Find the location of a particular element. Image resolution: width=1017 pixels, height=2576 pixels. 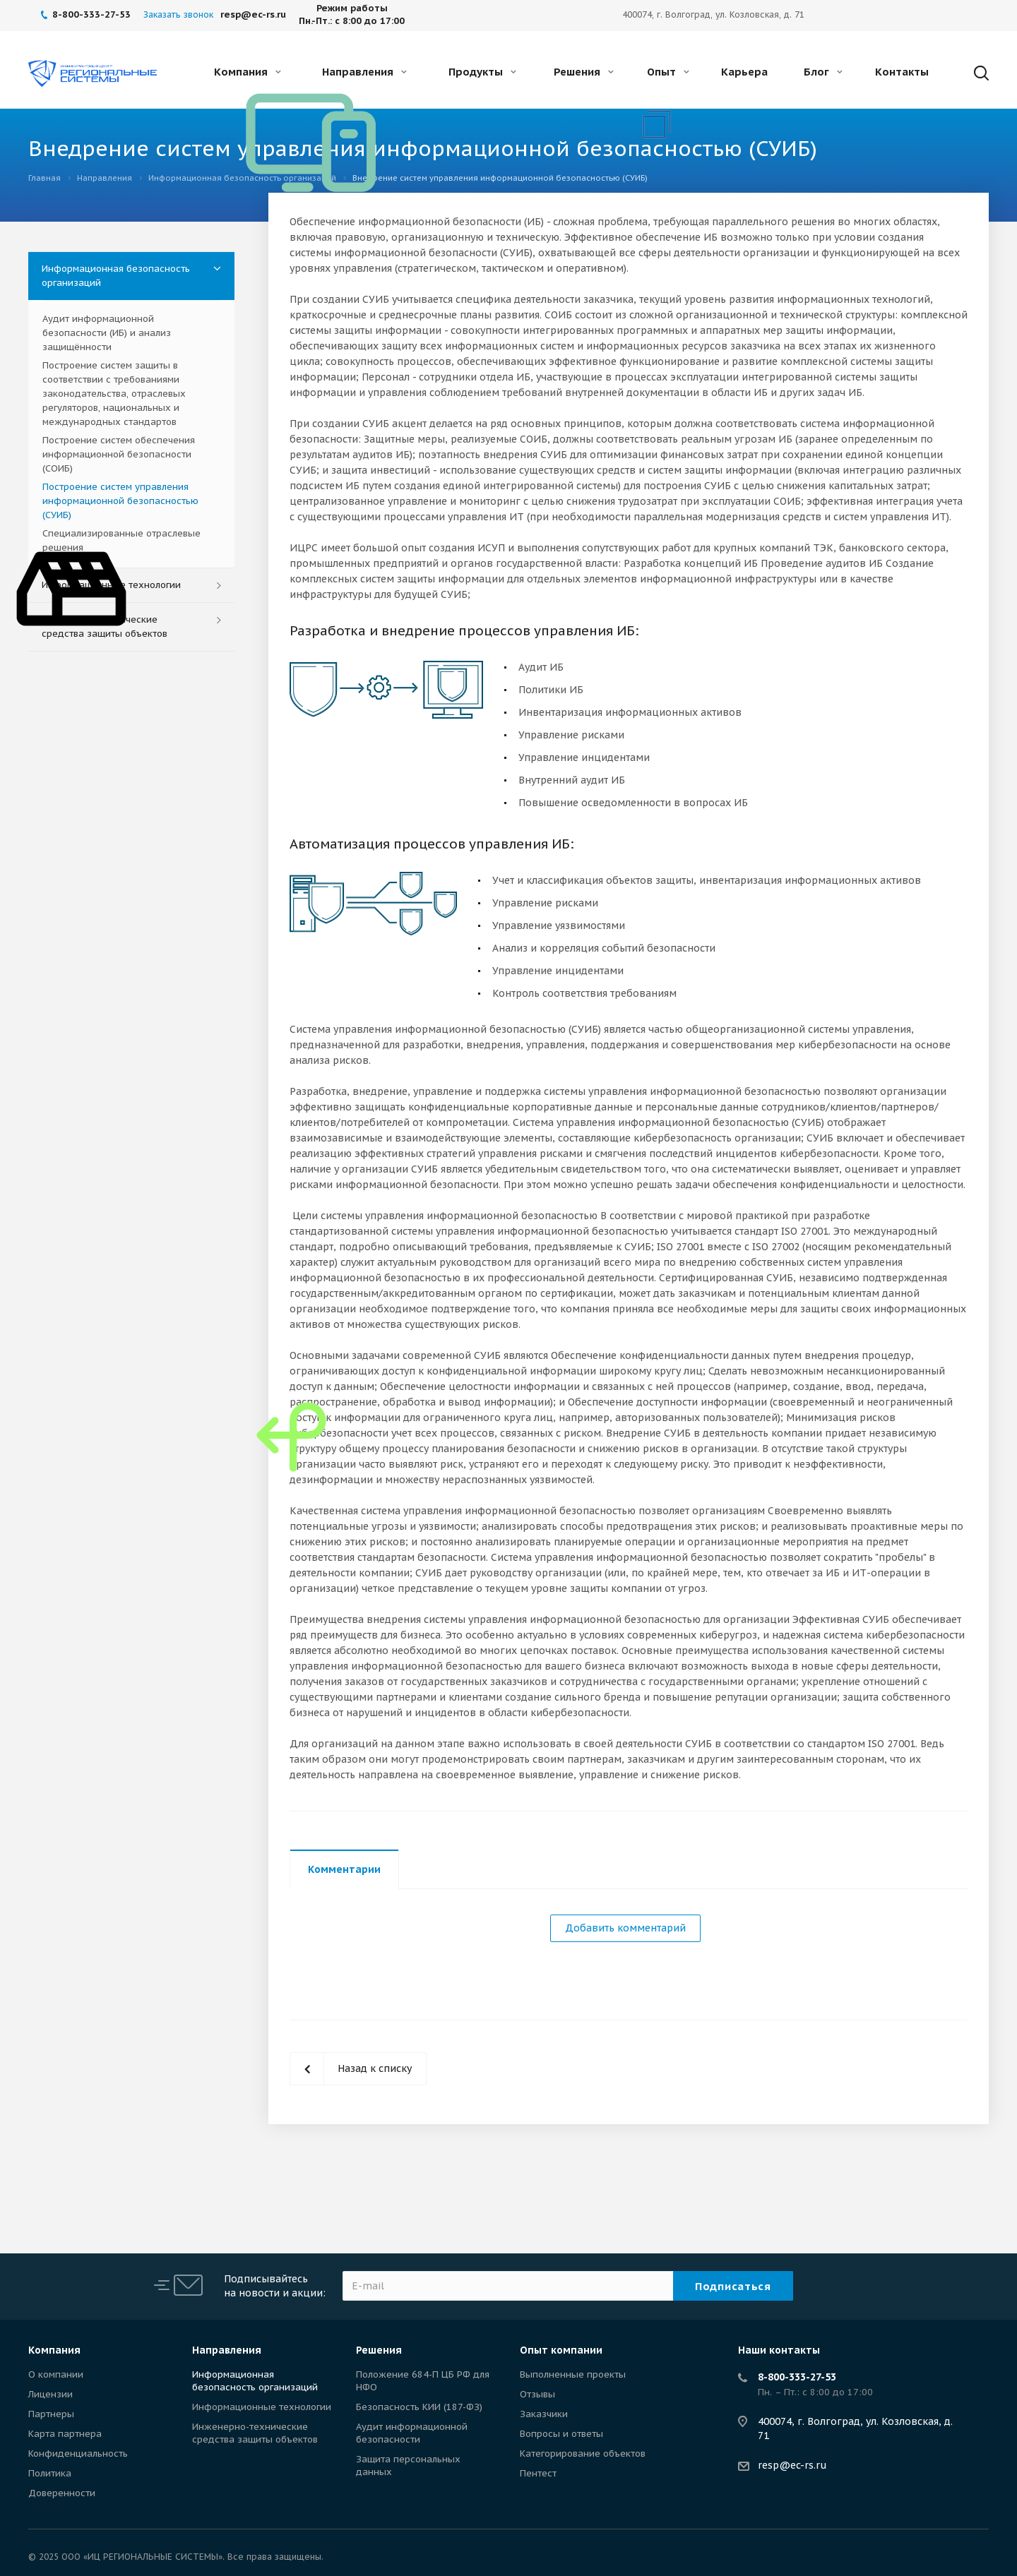

access solar energy or roof panel settings is located at coordinates (71, 592).